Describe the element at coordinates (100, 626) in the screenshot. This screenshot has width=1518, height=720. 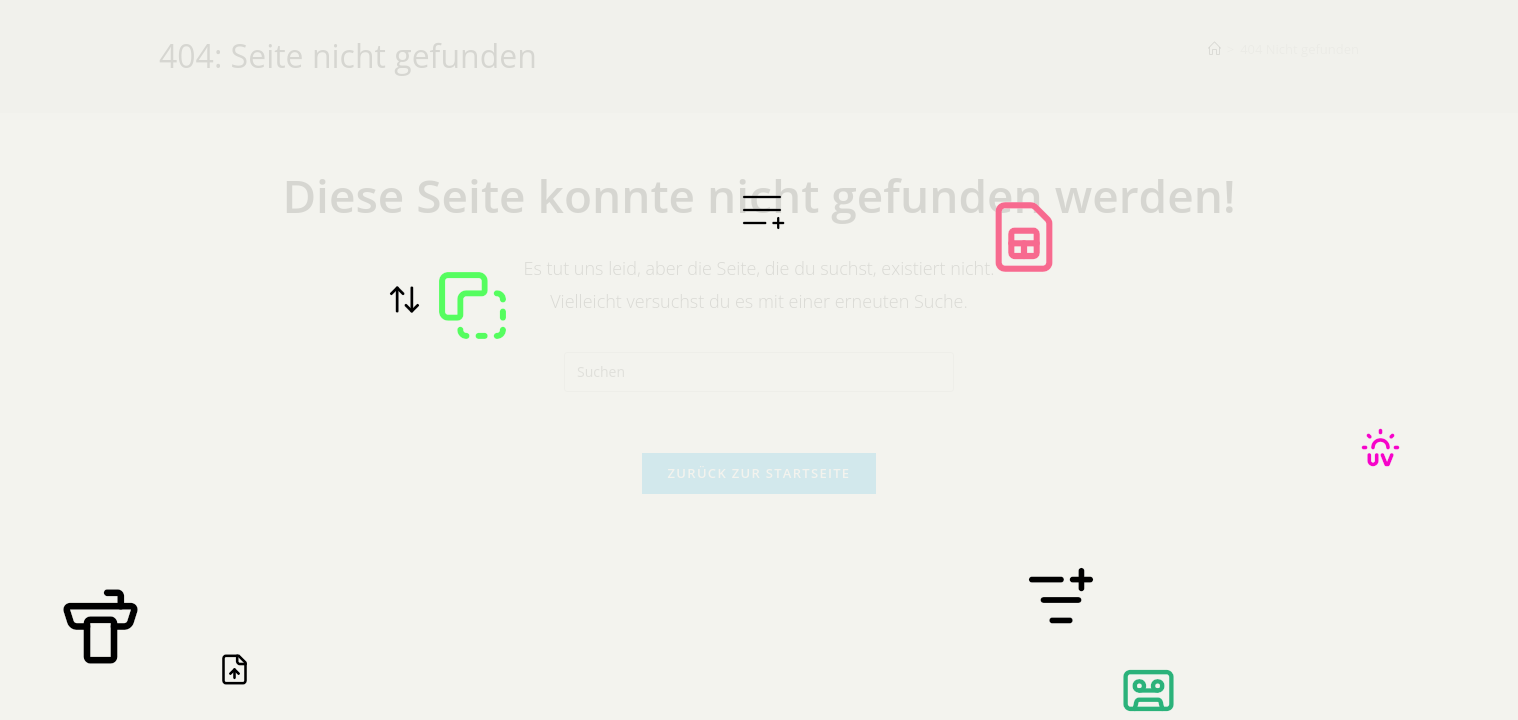
I see `access presentation or speaker mode` at that location.